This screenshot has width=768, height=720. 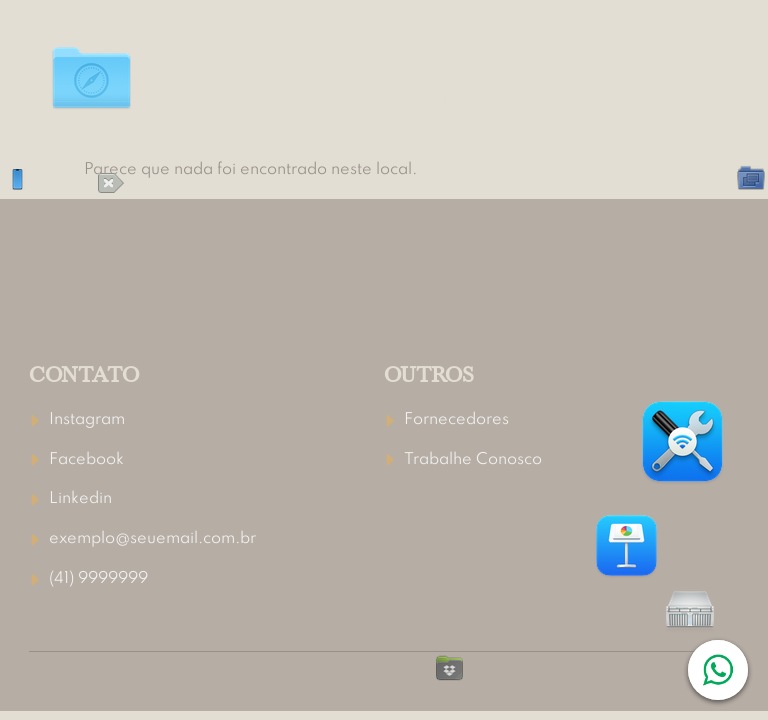 I want to click on access your local web server files, so click(x=91, y=77).